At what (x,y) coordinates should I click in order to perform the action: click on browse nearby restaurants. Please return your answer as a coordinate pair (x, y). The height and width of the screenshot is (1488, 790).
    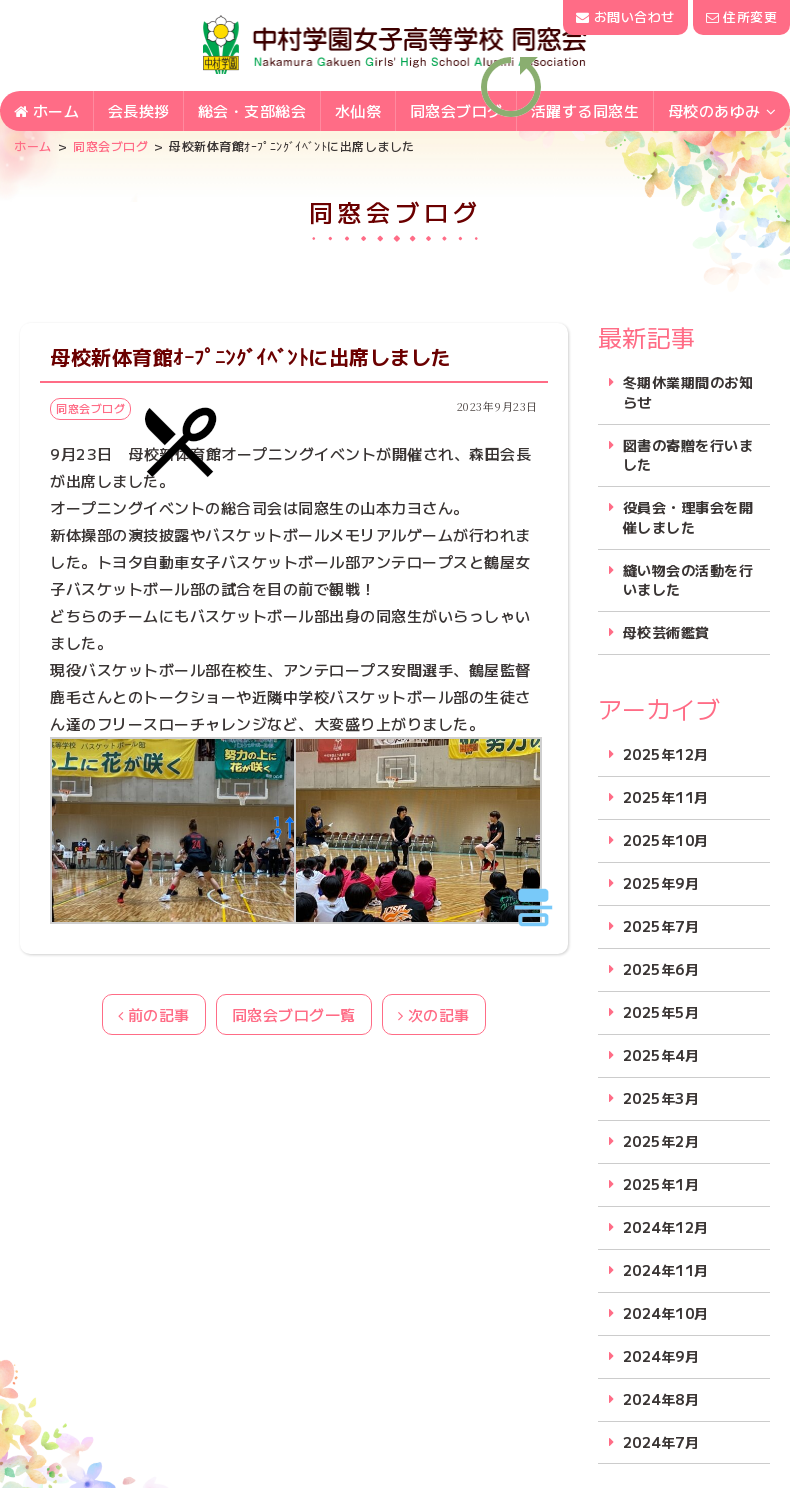
    Looking at the image, I should click on (180, 440).